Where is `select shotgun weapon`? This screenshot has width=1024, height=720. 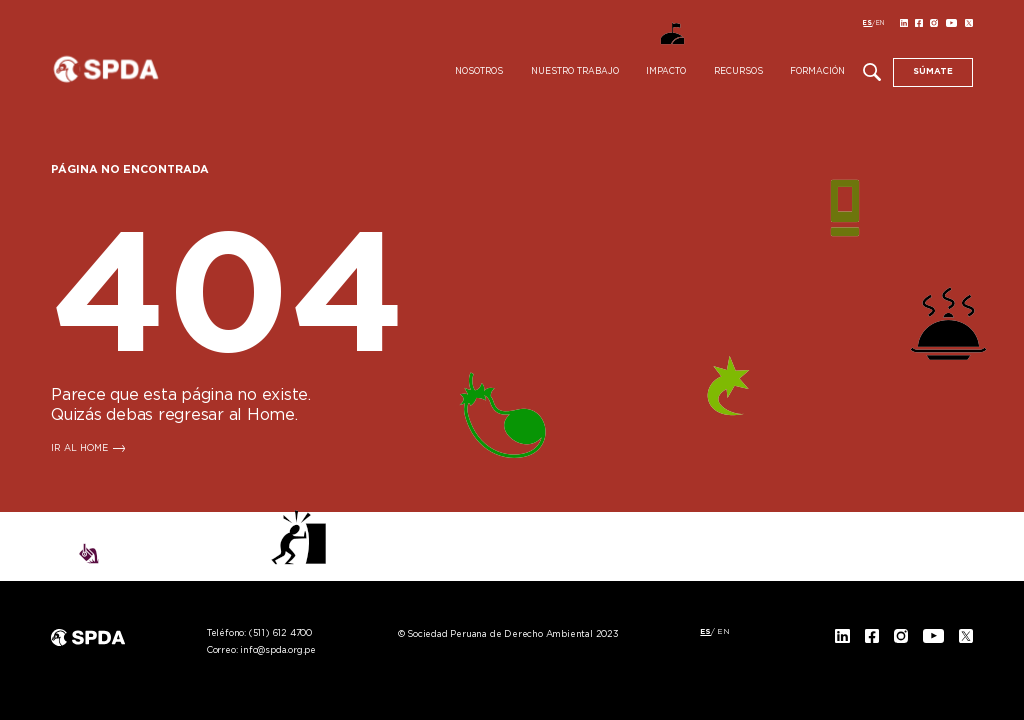 select shotgun weapon is located at coordinates (845, 208).